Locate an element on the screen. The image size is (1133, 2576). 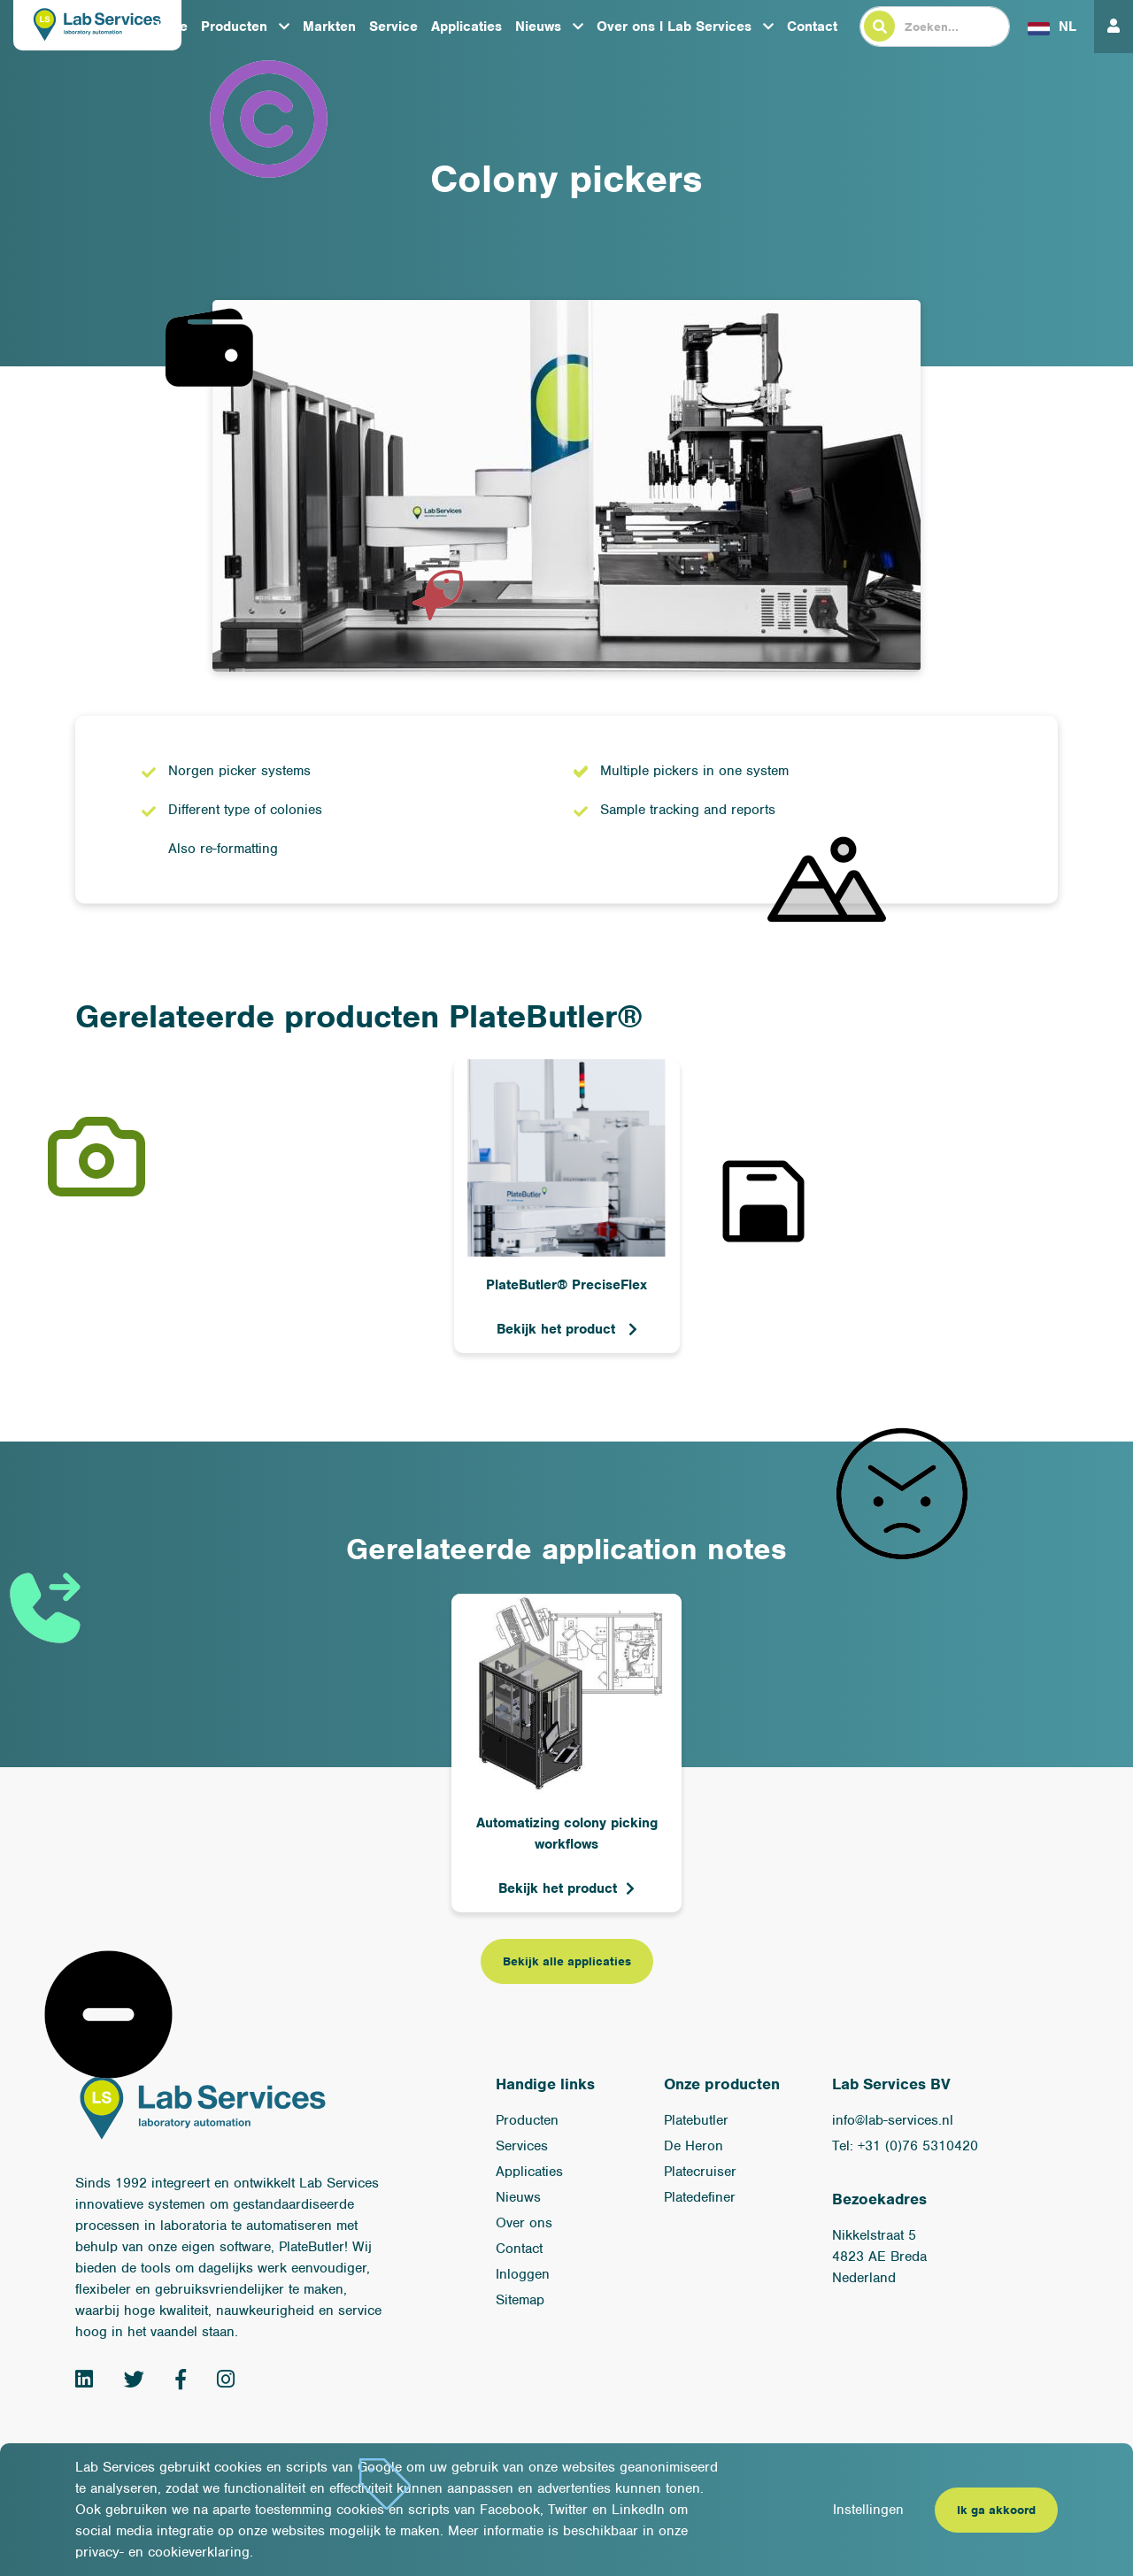
access fishing or marine-related features is located at coordinates (440, 592).